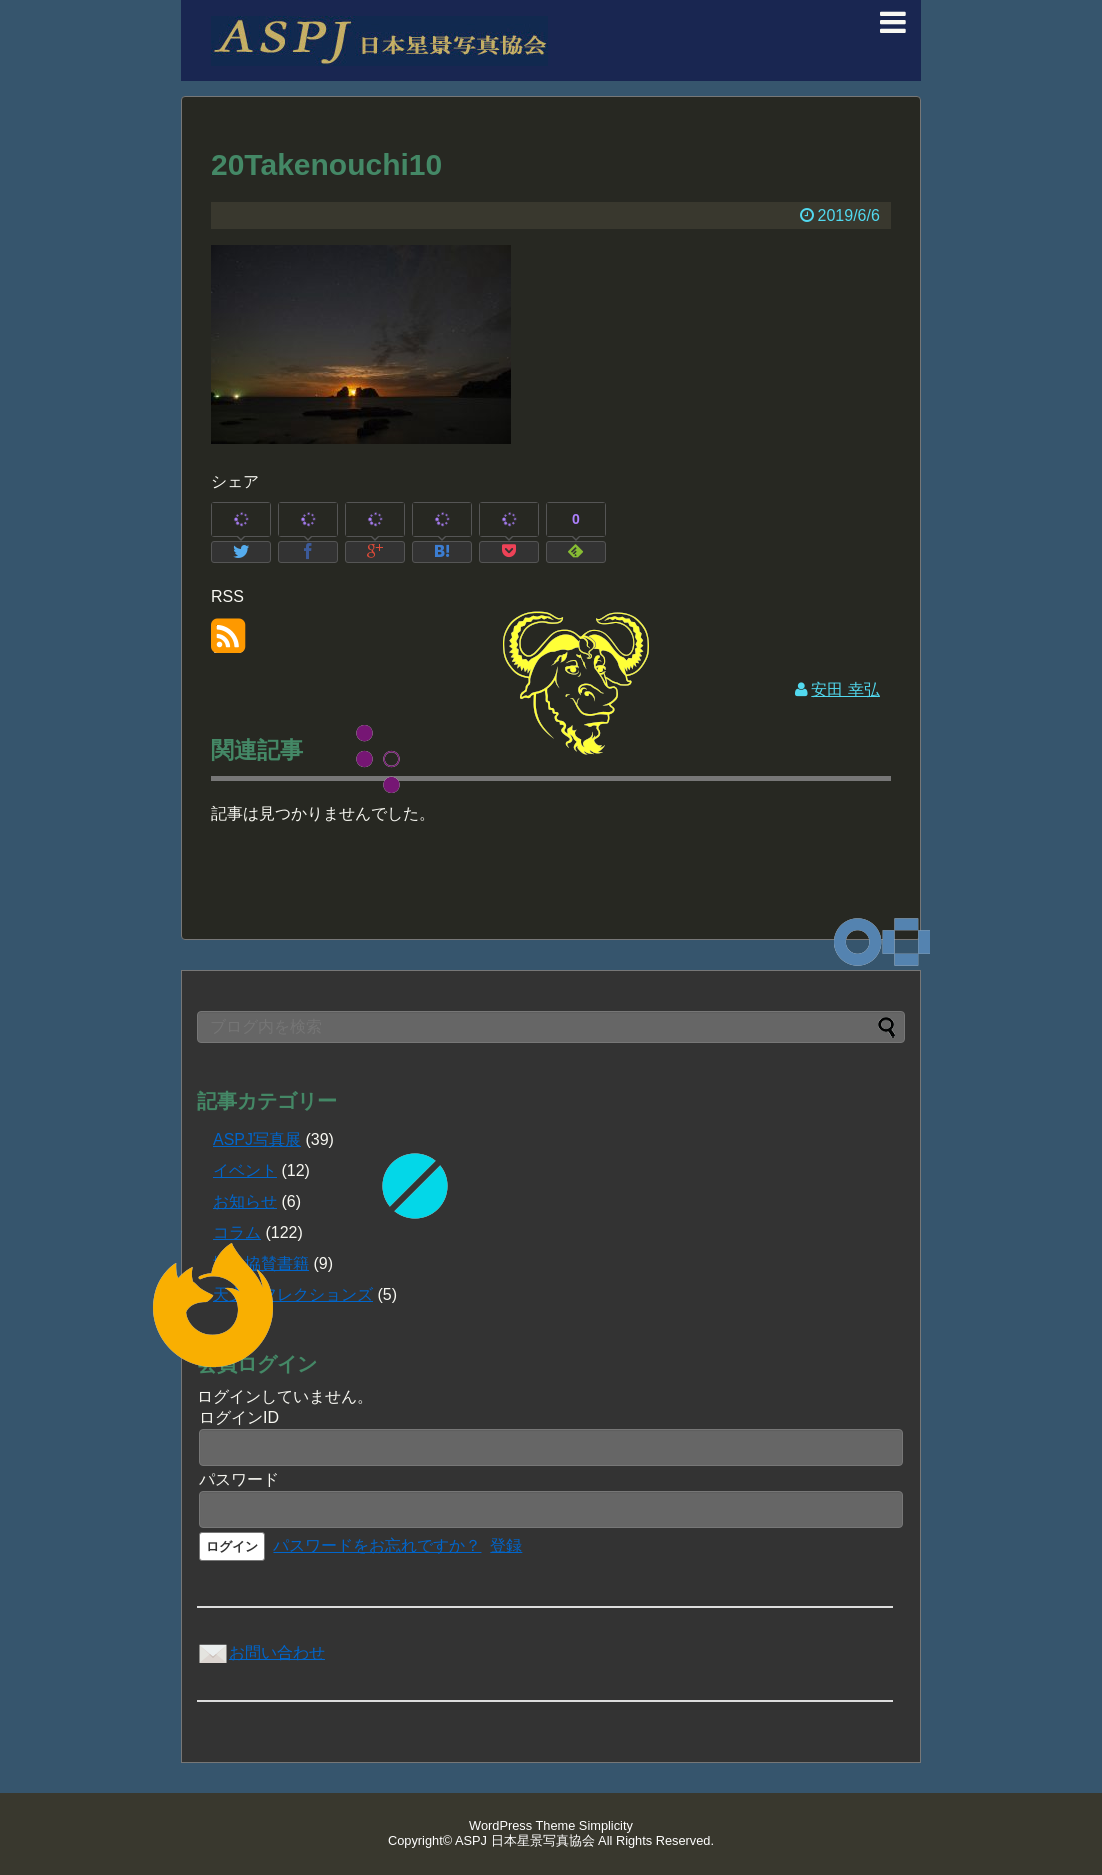 The width and height of the screenshot is (1102, 1875). Describe the element at coordinates (213, 1305) in the screenshot. I see `open Firefox browser` at that location.